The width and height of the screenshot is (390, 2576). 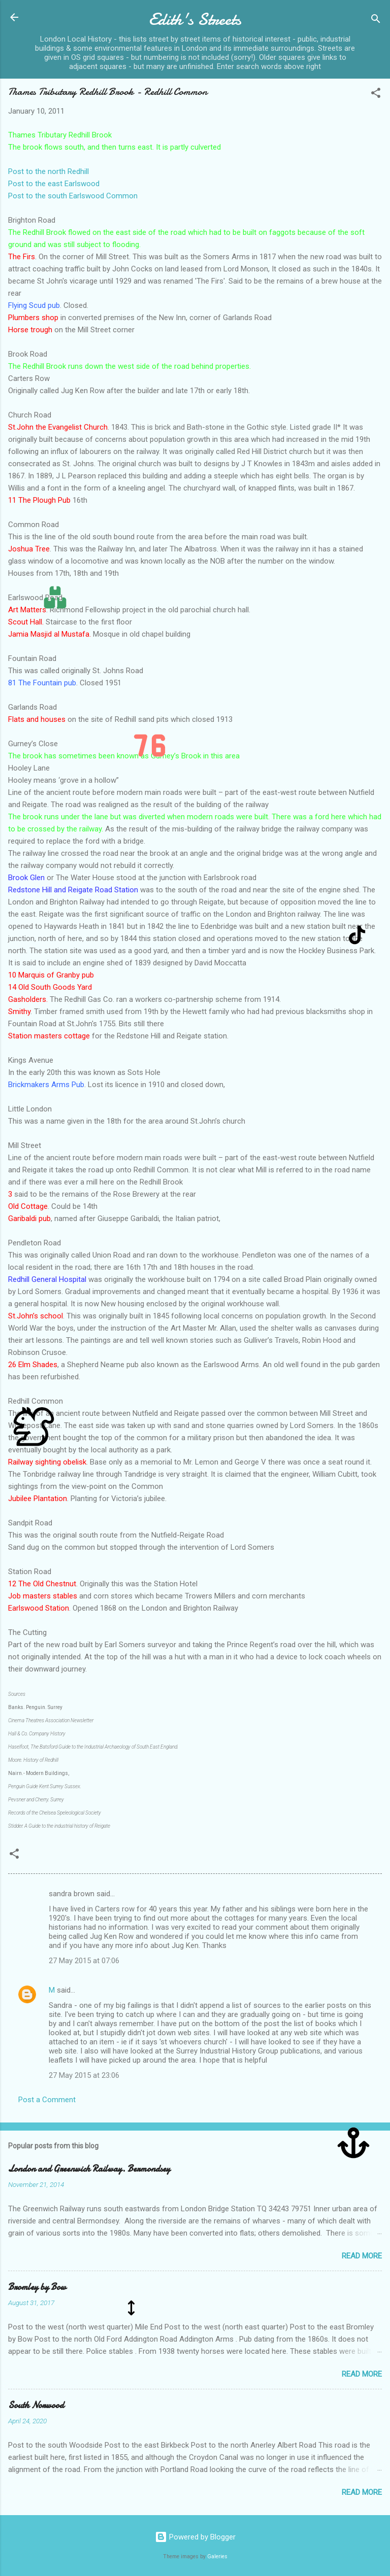 What do you see at coordinates (131, 2308) in the screenshot?
I see `adjust vertical position or order` at bounding box center [131, 2308].